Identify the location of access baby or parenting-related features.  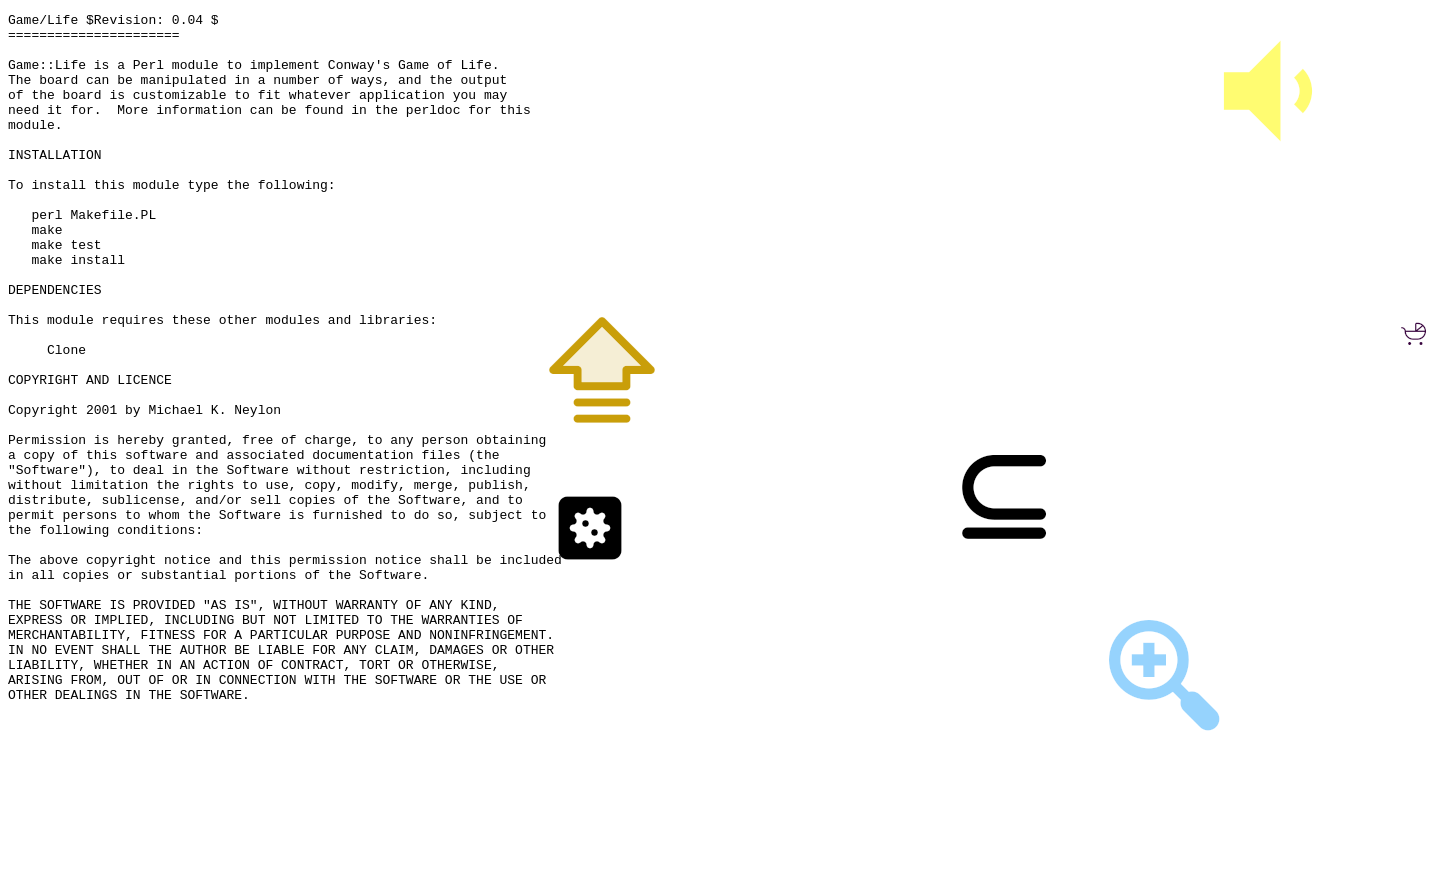
(1414, 333).